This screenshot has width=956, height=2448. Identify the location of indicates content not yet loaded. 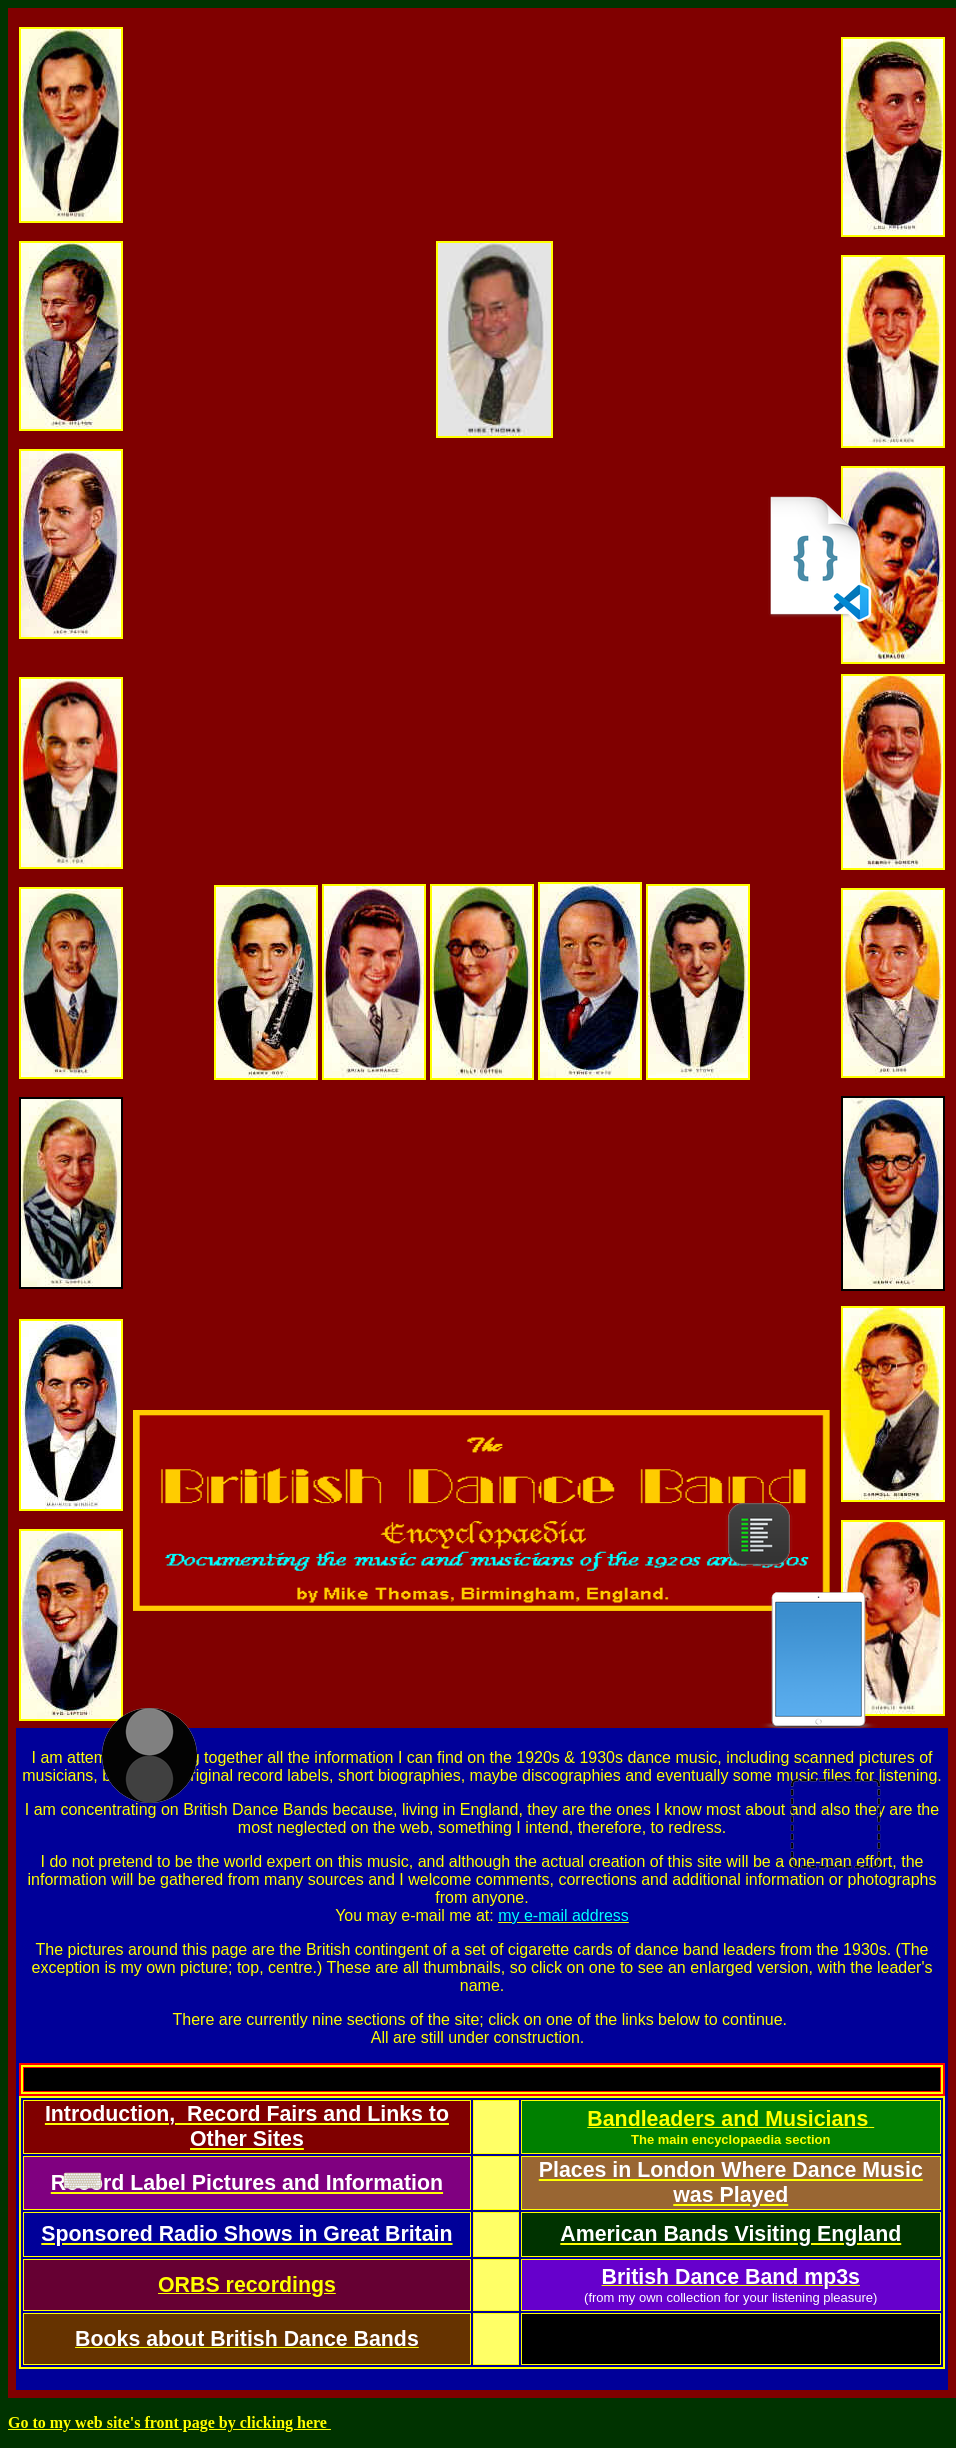
(835, 1823).